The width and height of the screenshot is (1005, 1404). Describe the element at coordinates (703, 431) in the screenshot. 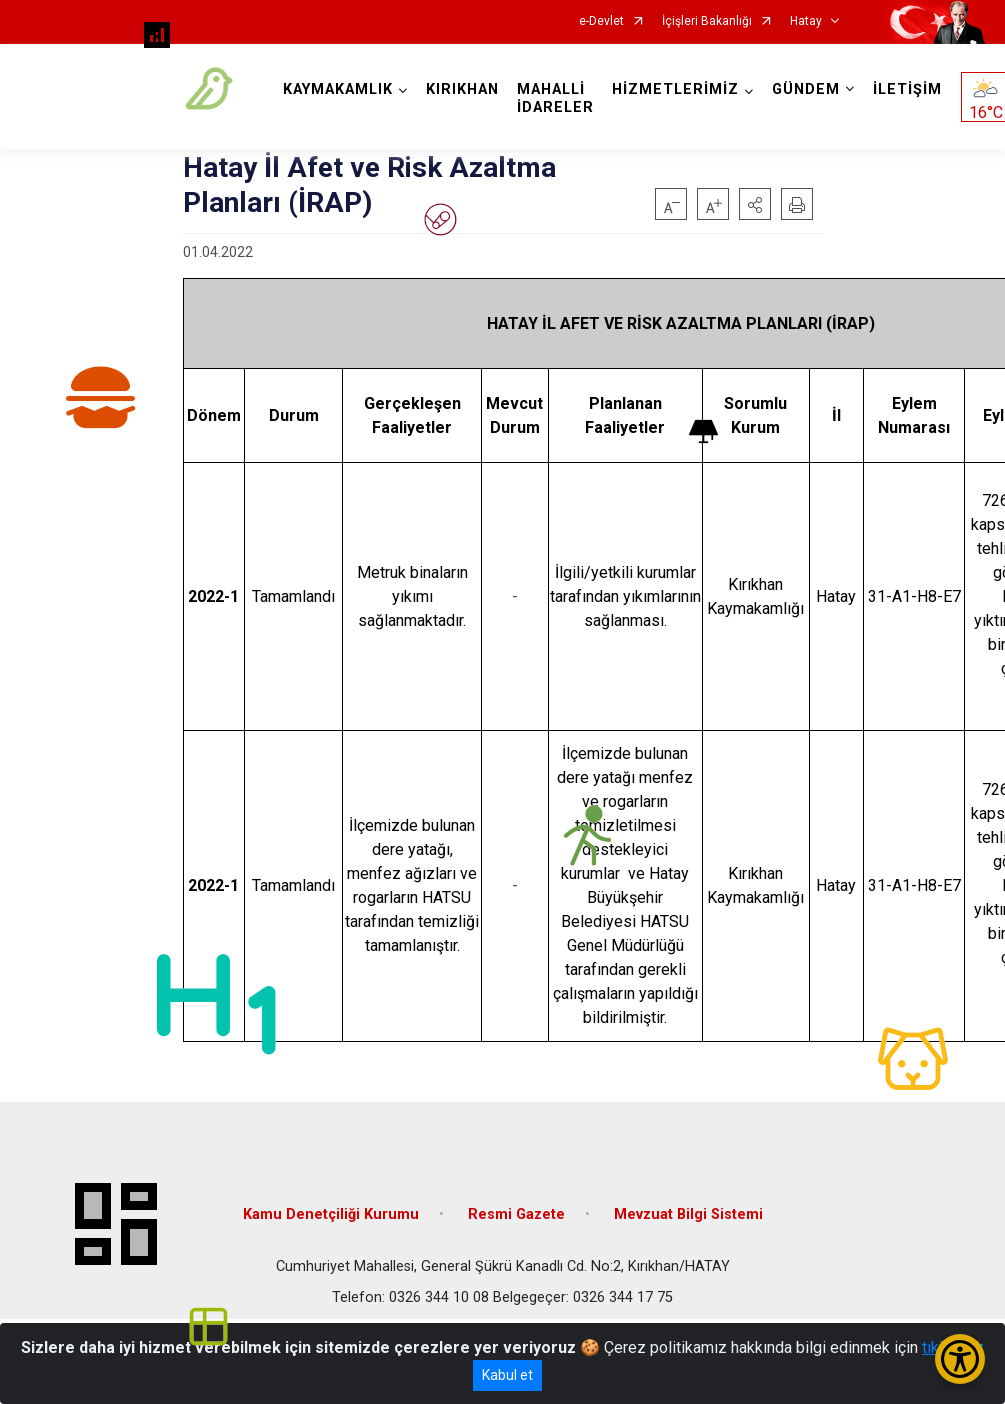

I see `toggle desk lamp or reading light` at that location.